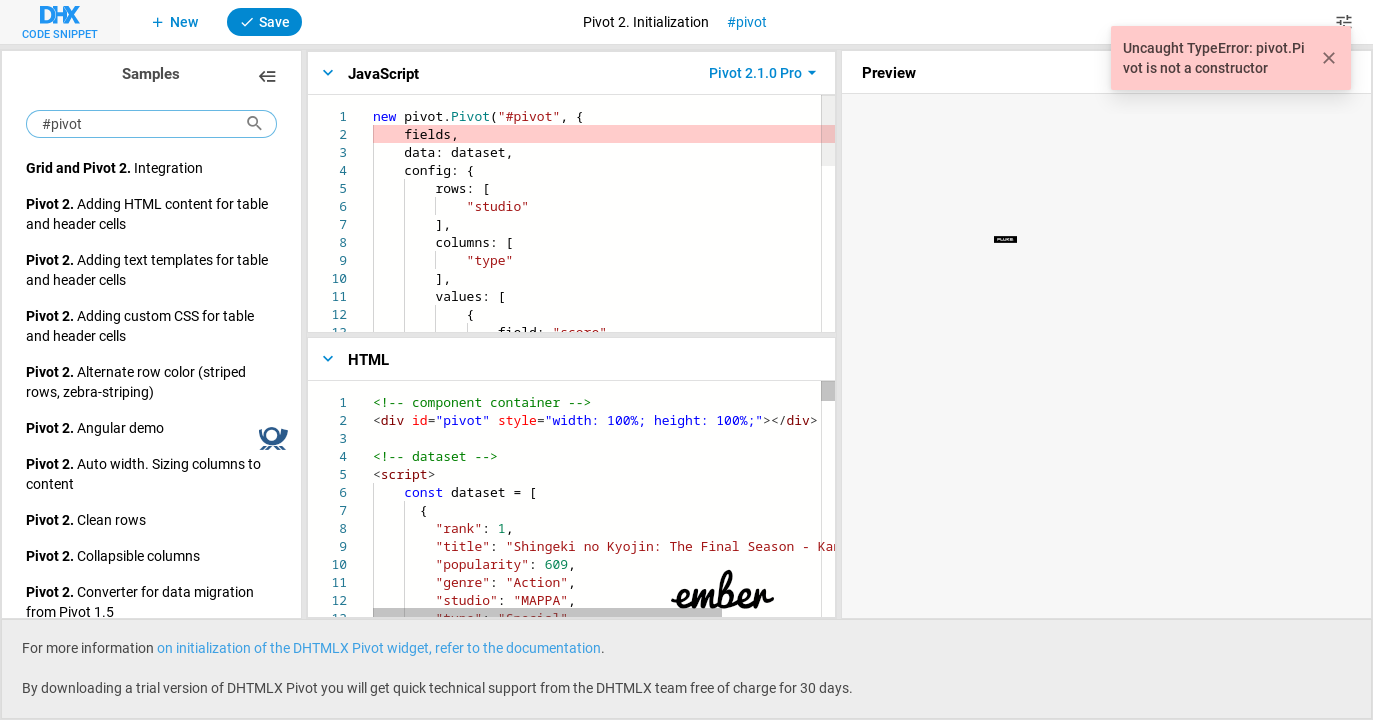 This screenshot has width=1373, height=720. What do you see at coordinates (1005, 239) in the screenshot?
I see `Fluke corporation brand logo` at bounding box center [1005, 239].